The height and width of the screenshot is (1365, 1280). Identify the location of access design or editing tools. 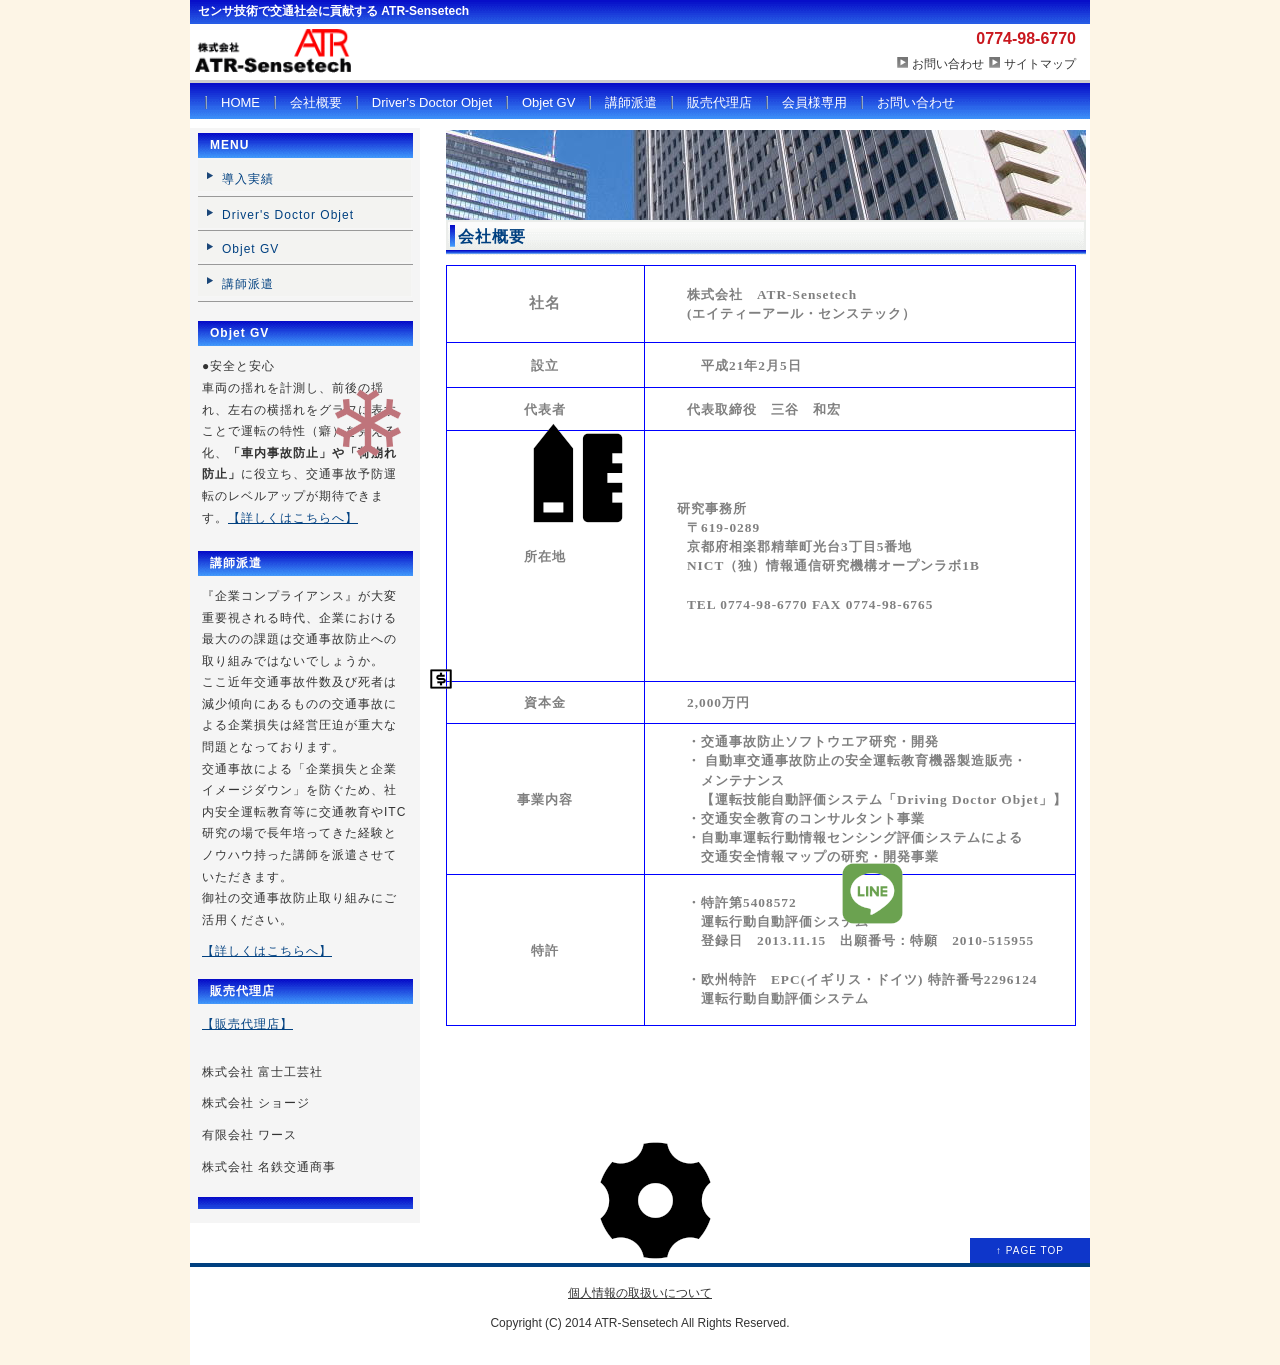
(578, 473).